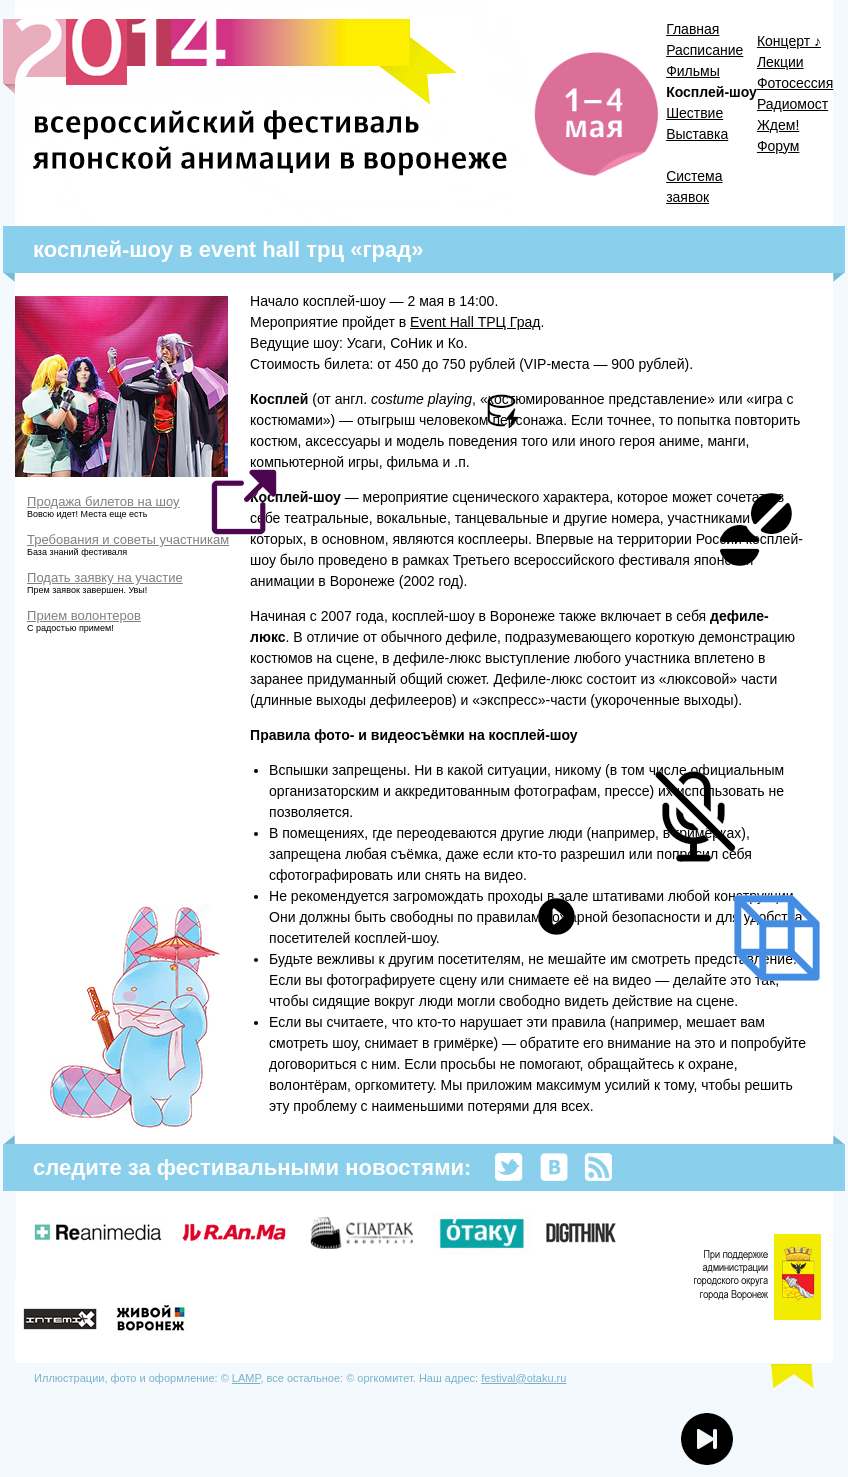  Describe the element at coordinates (707, 1439) in the screenshot. I see `skip to the next track` at that location.